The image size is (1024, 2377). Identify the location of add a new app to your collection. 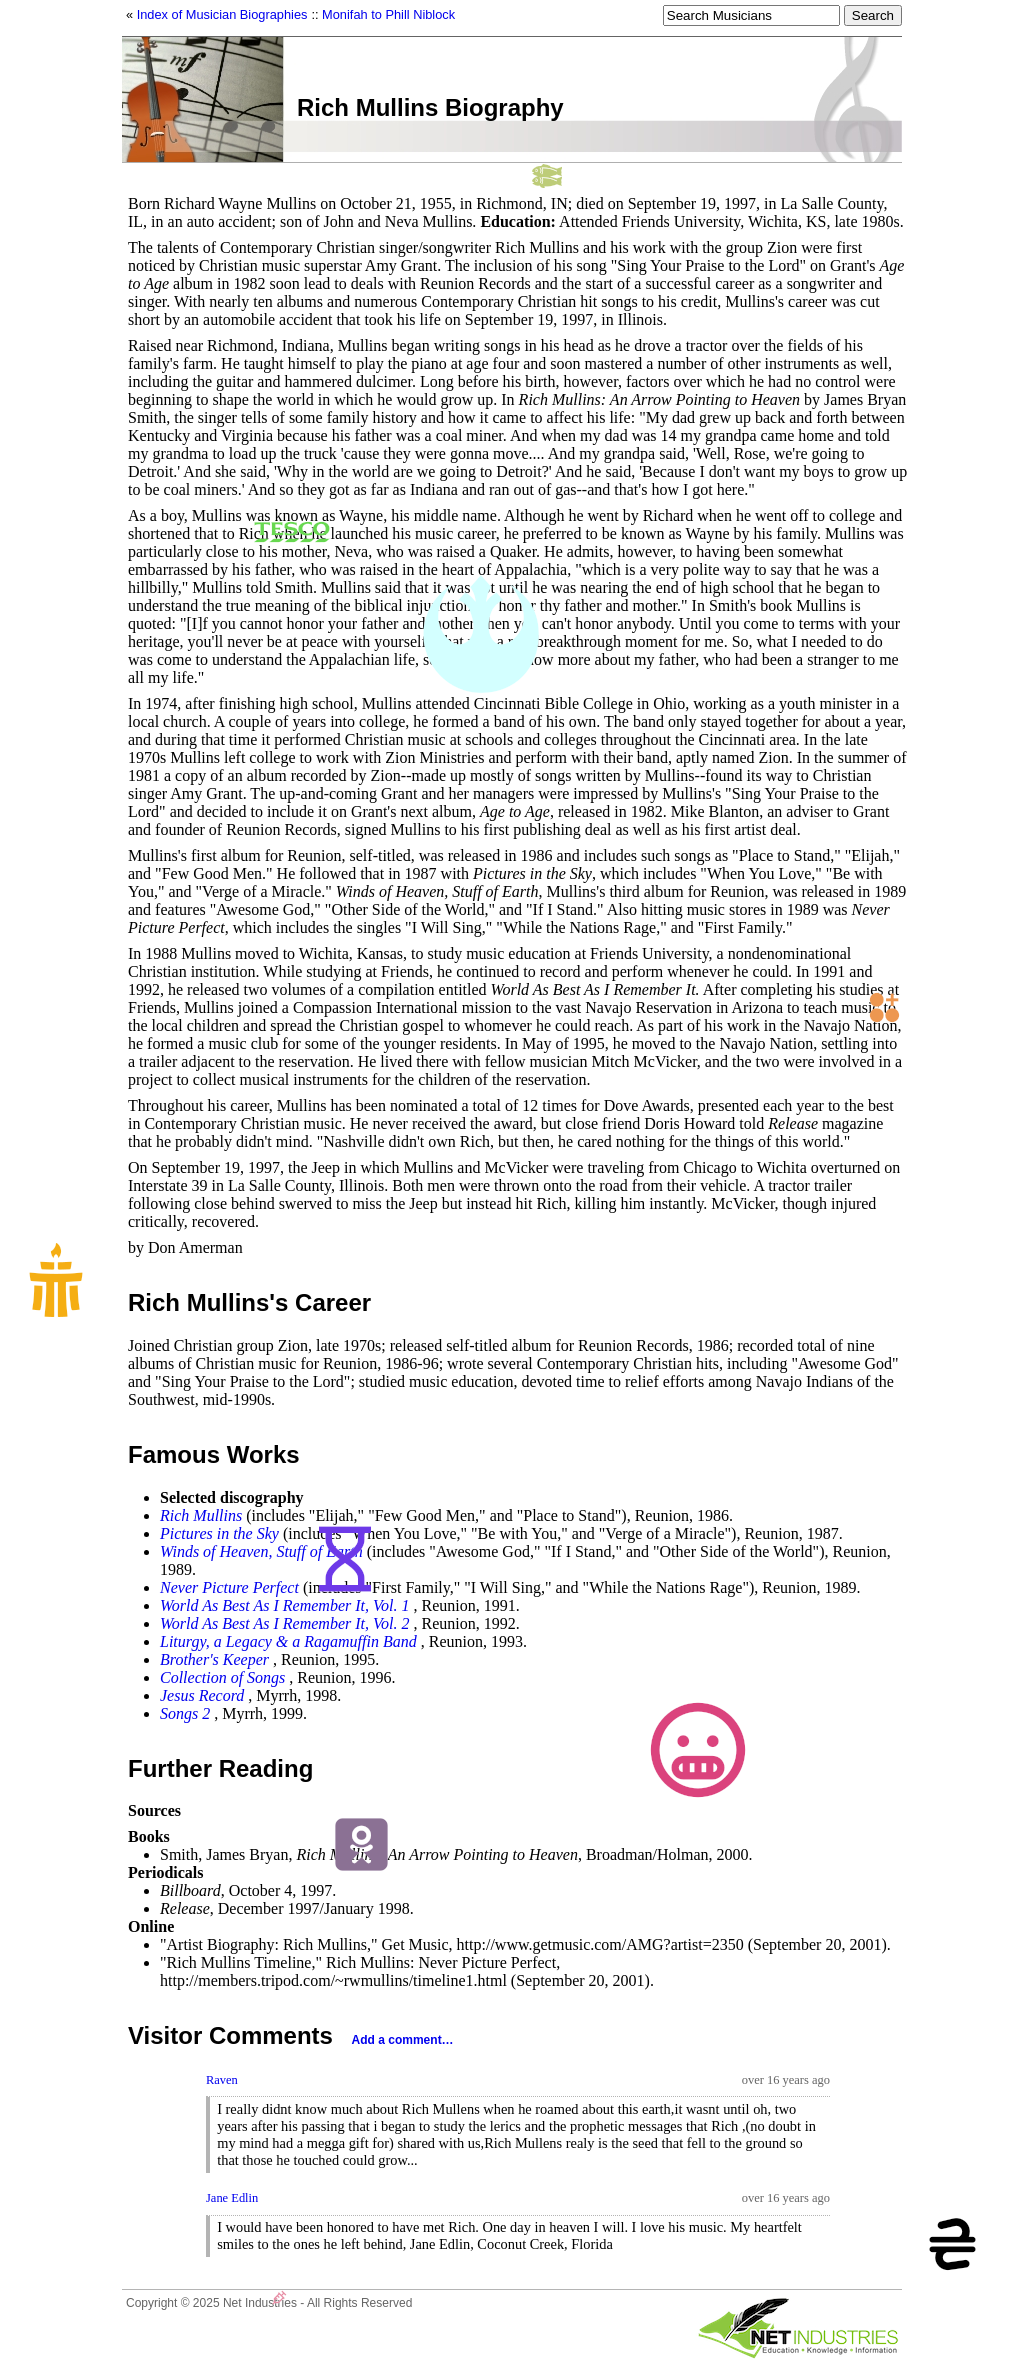
(884, 1007).